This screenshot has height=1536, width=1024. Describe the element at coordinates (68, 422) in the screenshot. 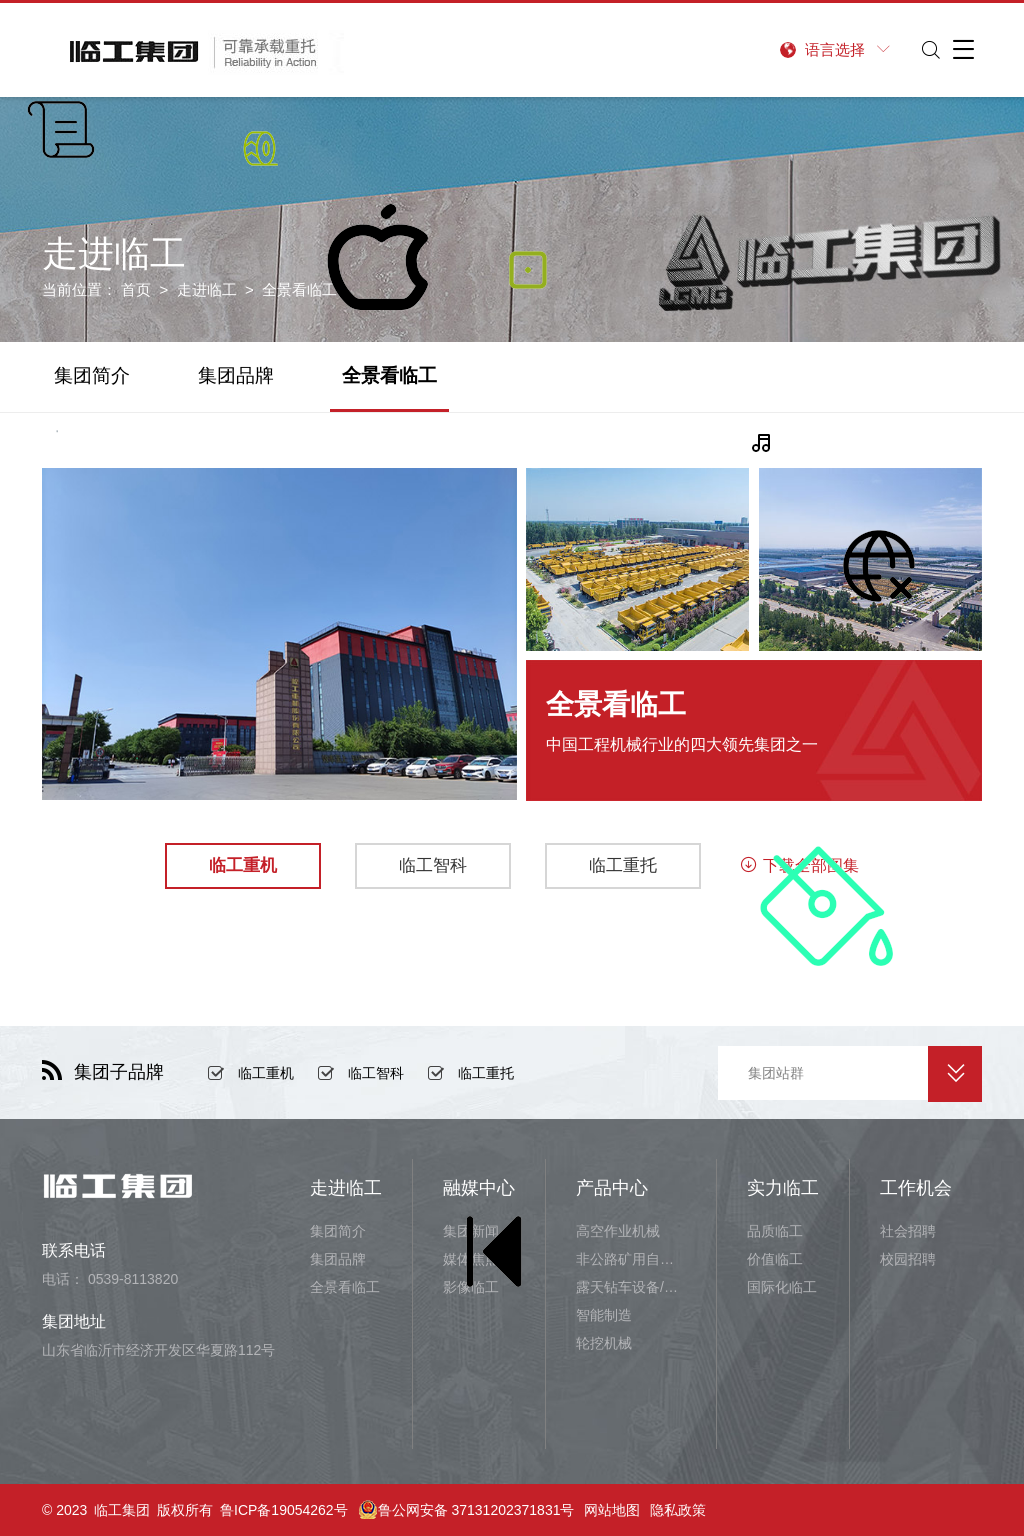

I see `indicates no cellular signal available` at that location.